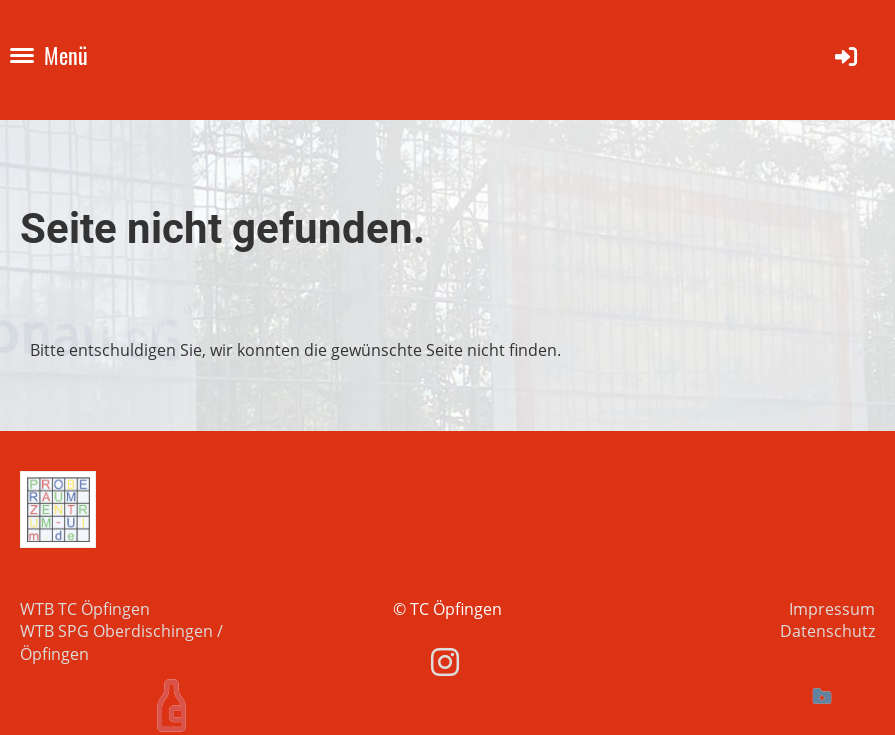 This screenshot has height=735, width=895. Describe the element at coordinates (822, 696) in the screenshot. I see `create a new folder` at that location.